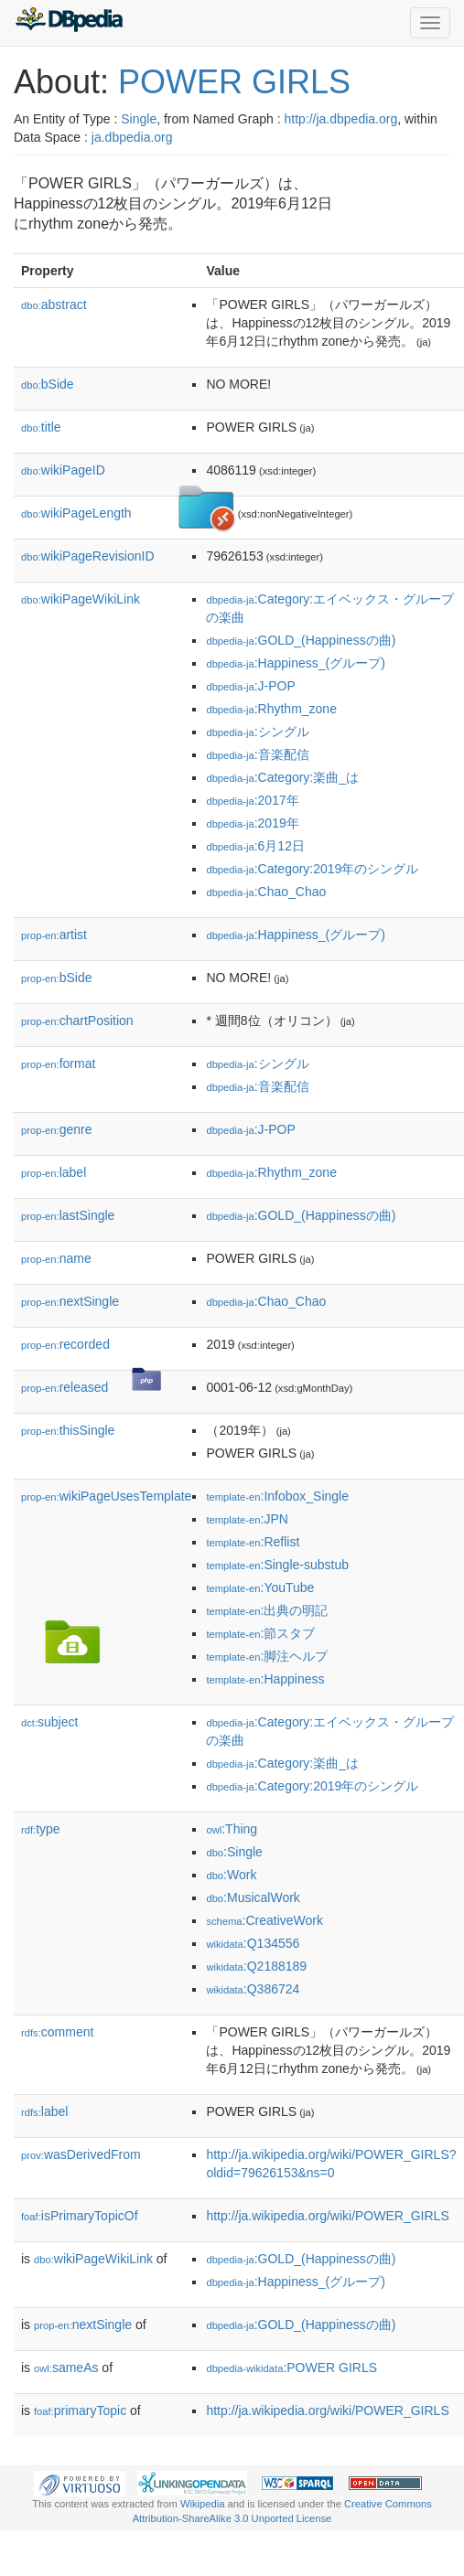 This screenshot has height=2576, width=464. I want to click on open folder containing php files, so click(146, 1380).